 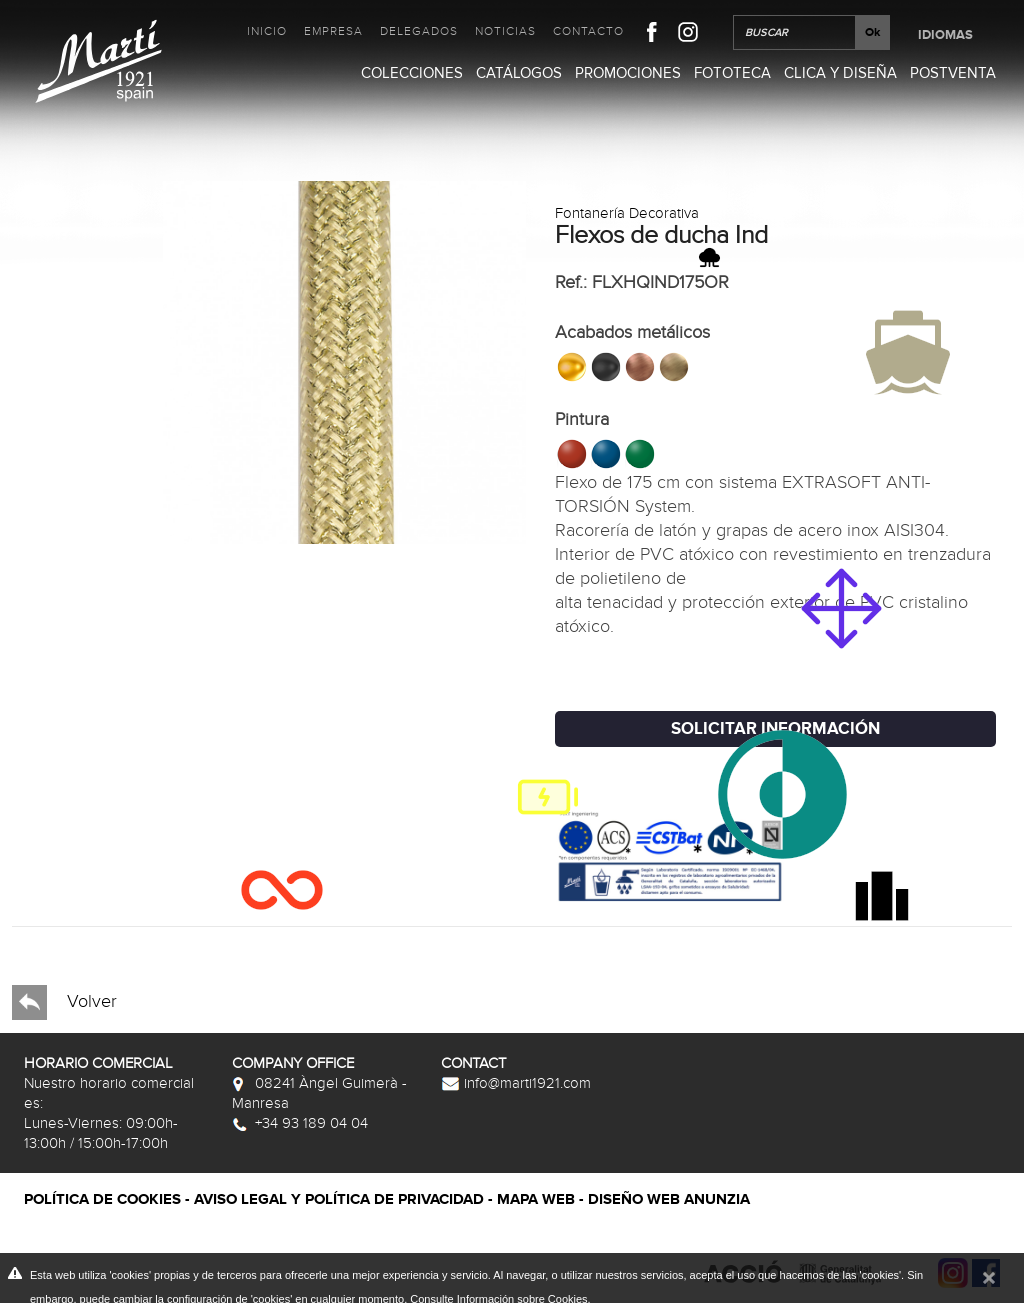 I want to click on access cloud computing services, so click(x=709, y=257).